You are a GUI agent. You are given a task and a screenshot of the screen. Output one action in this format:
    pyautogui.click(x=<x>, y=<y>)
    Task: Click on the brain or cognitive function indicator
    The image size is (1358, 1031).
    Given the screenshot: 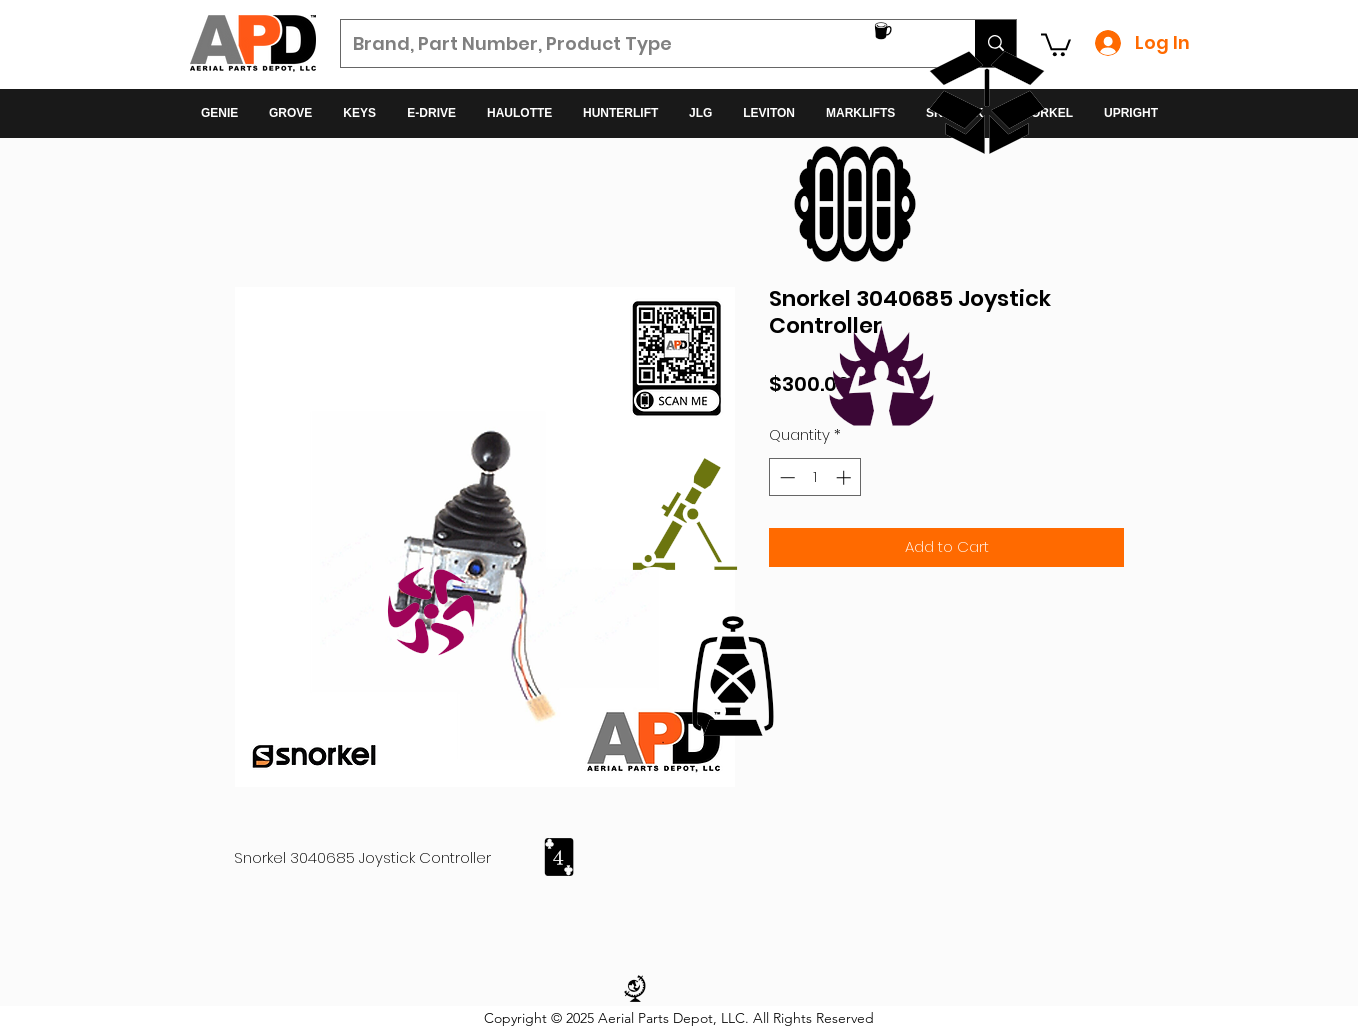 What is the action you would take?
    pyautogui.click(x=855, y=204)
    